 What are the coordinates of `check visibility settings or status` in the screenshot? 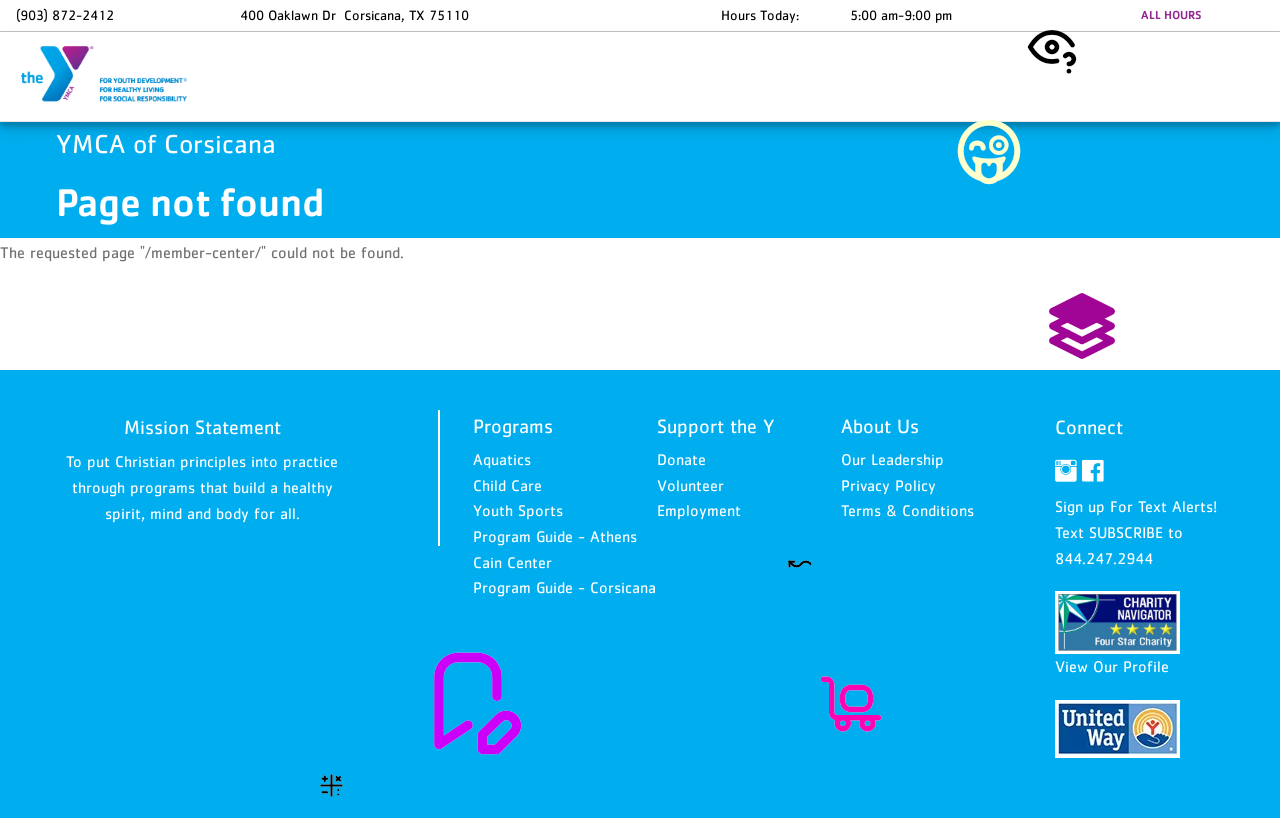 It's located at (1052, 47).